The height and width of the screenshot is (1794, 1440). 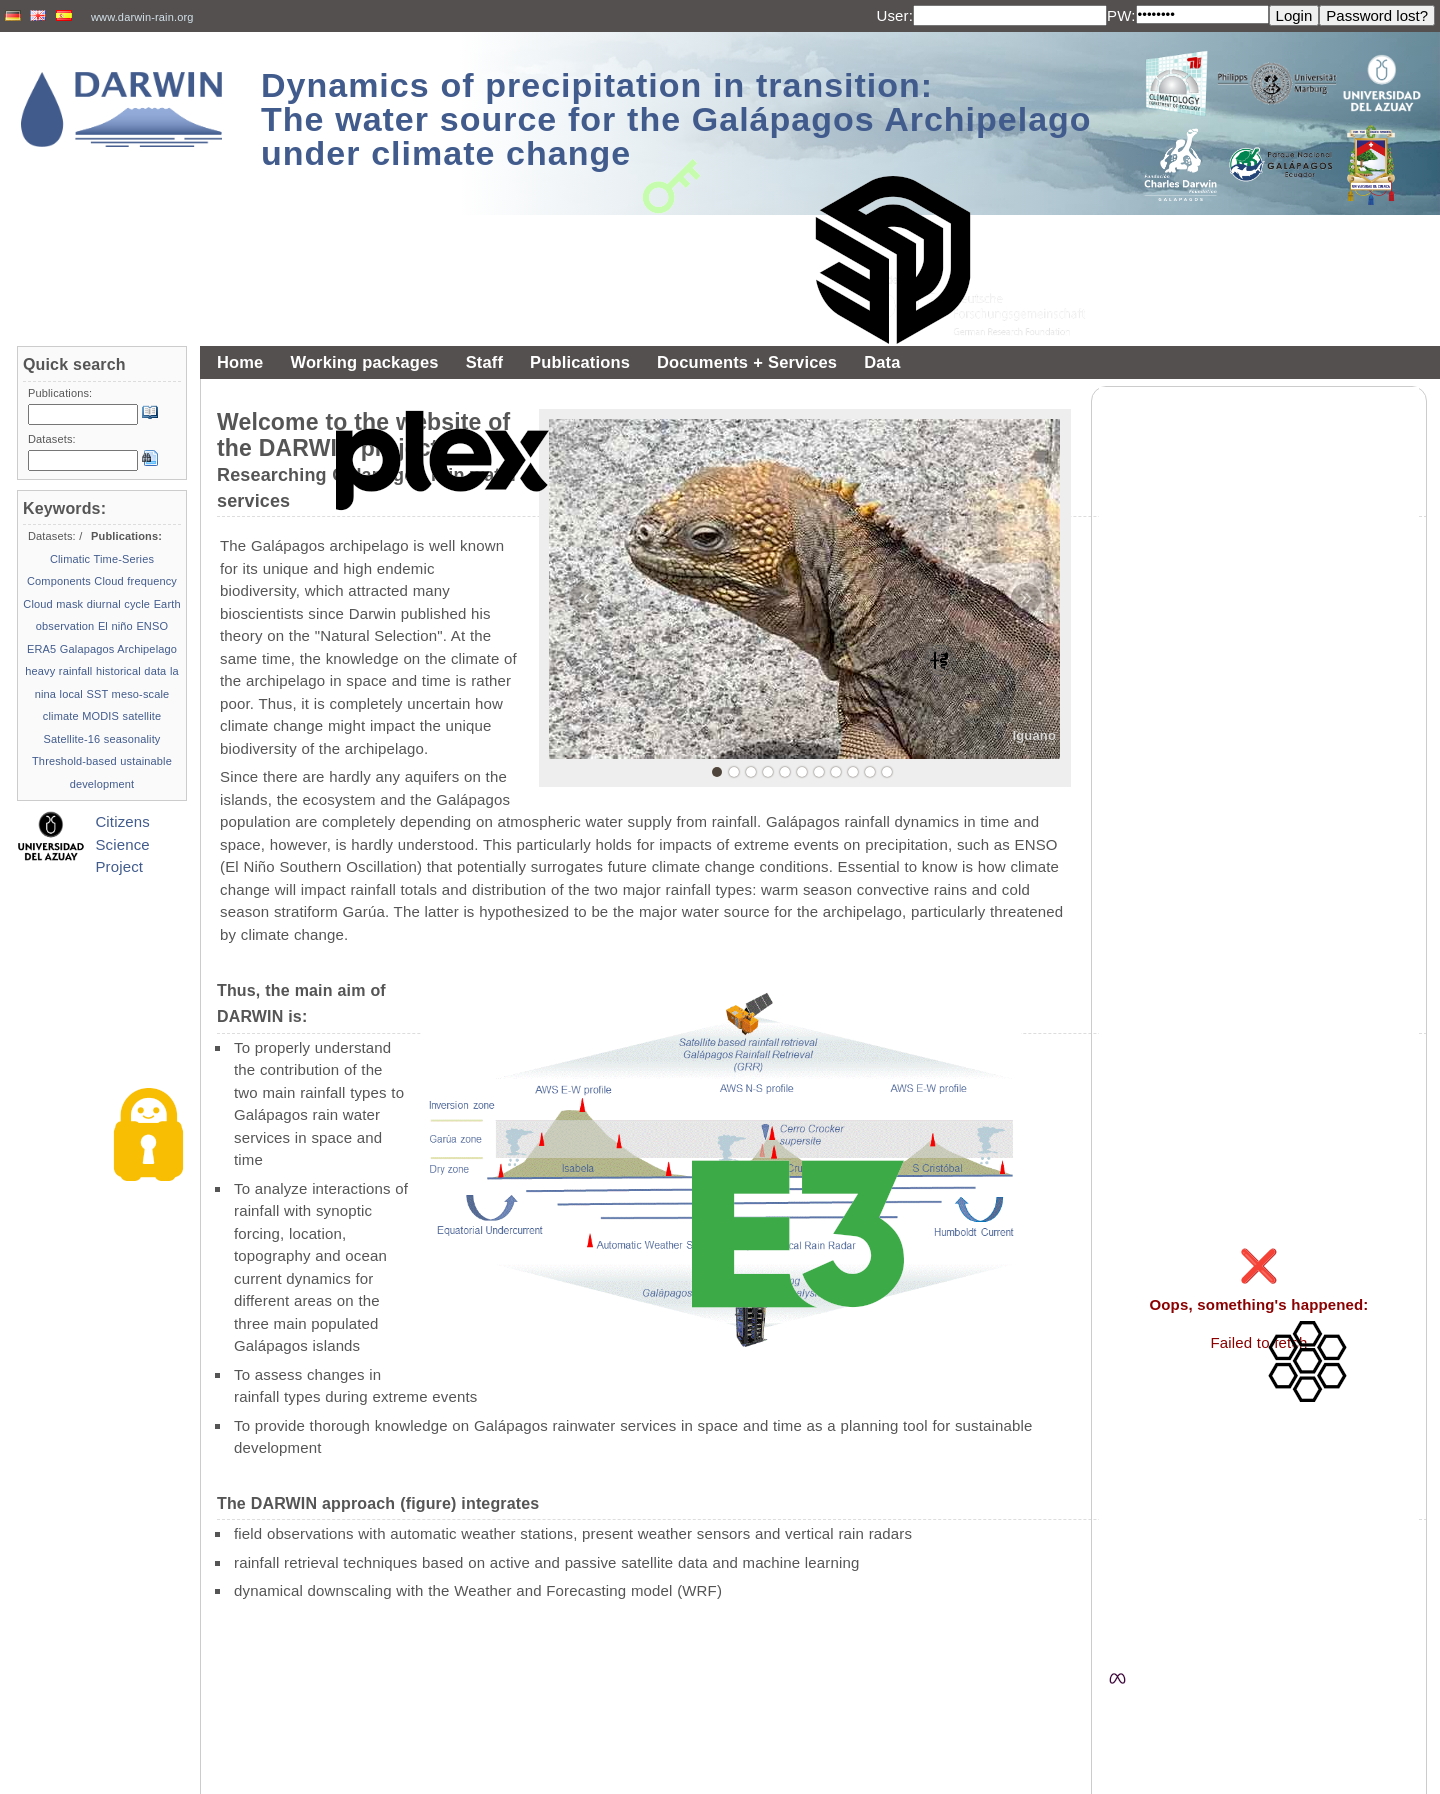 I want to click on access security or authentication settings, so click(x=671, y=184).